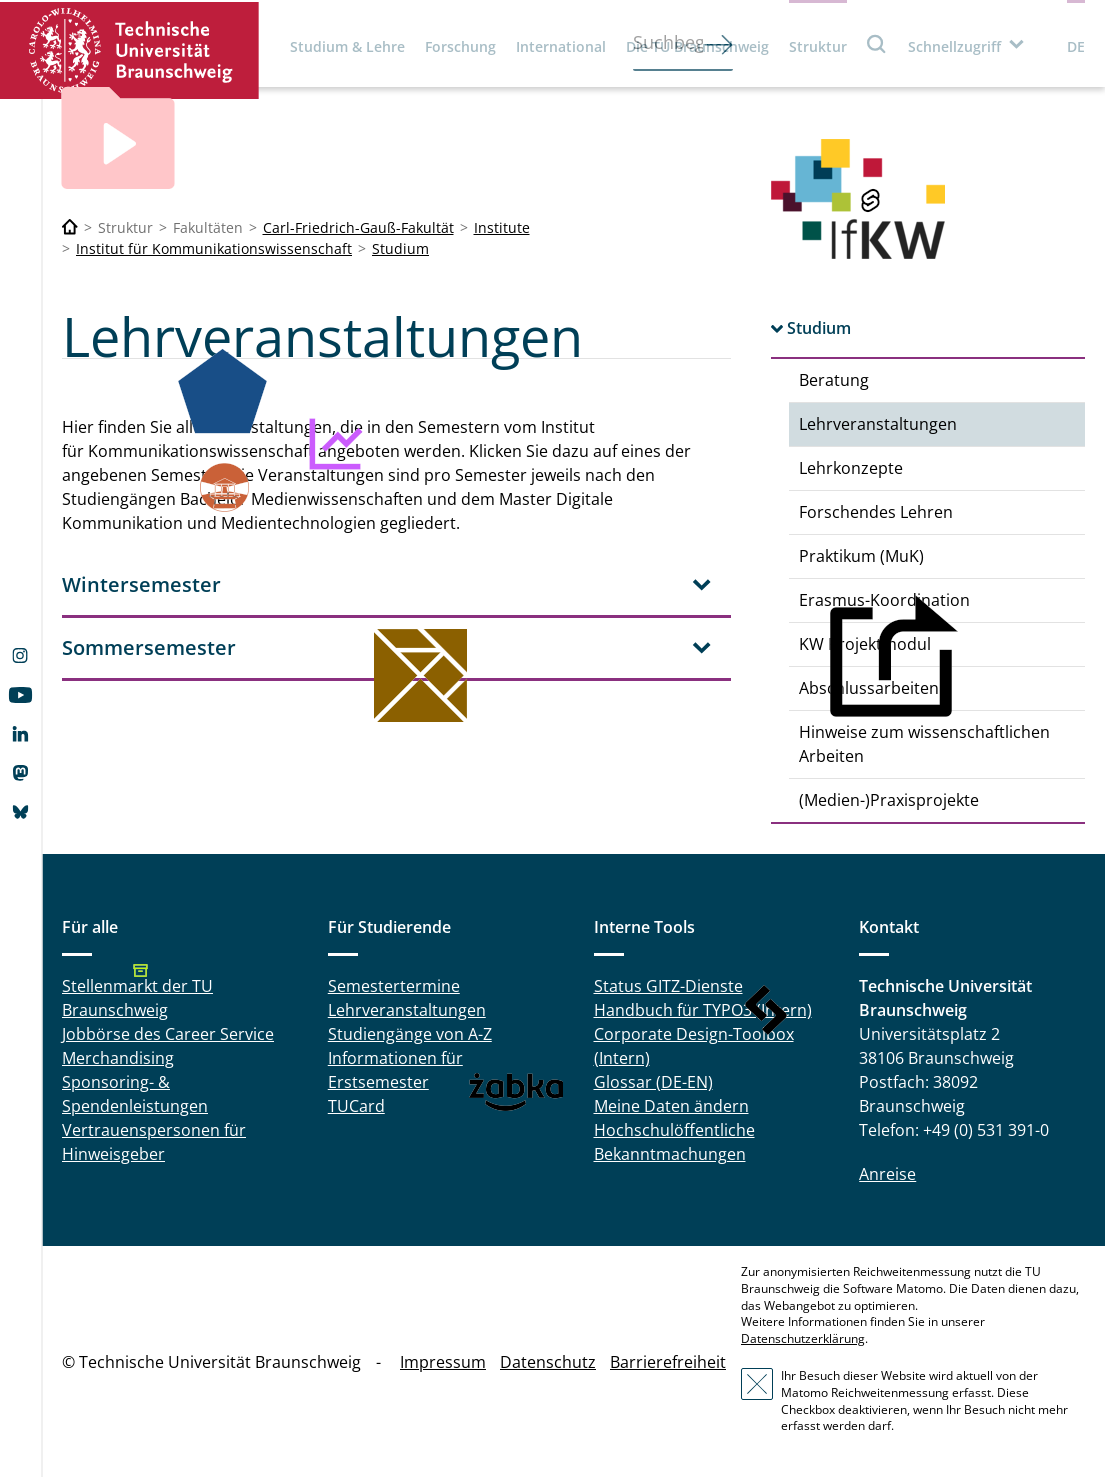 Image resolution: width=1105 pixels, height=1477 pixels. Describe the element at coordinates (420, 675) in the screenshot. I see `elm programming language logo` at that location.